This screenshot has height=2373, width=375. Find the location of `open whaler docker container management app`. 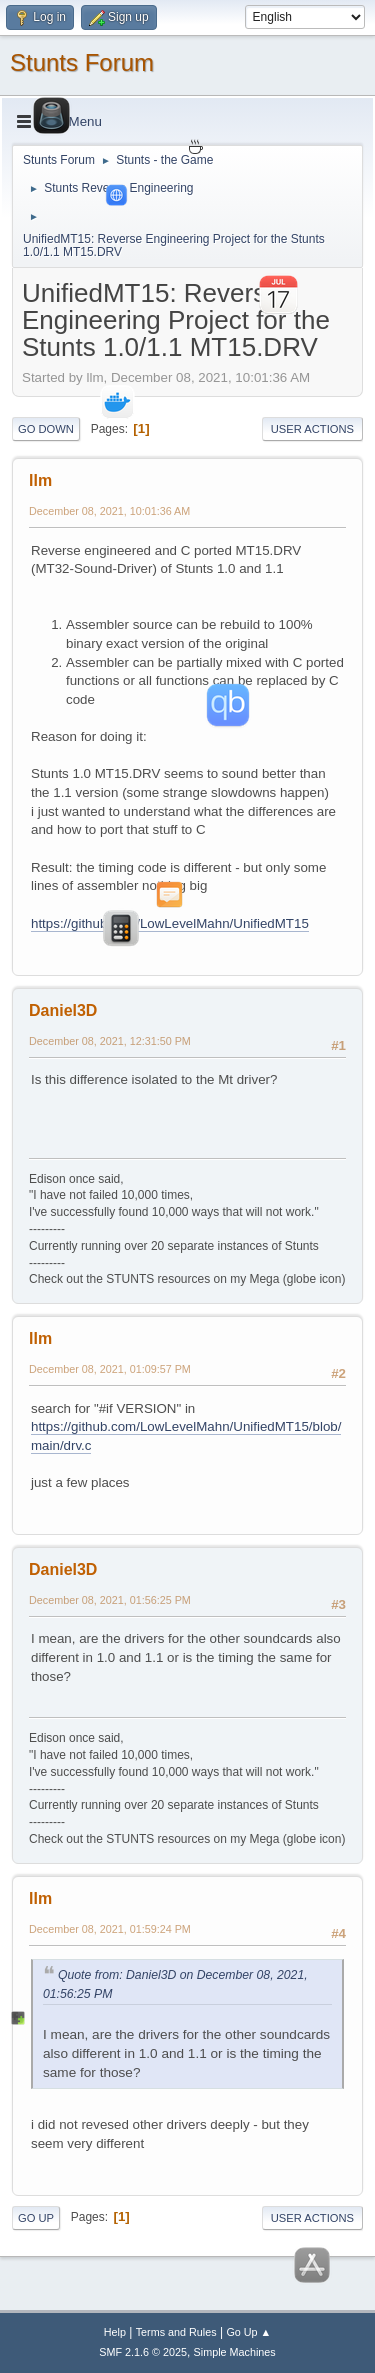

open whaler docker container management app is located at coordinates (117, 401).